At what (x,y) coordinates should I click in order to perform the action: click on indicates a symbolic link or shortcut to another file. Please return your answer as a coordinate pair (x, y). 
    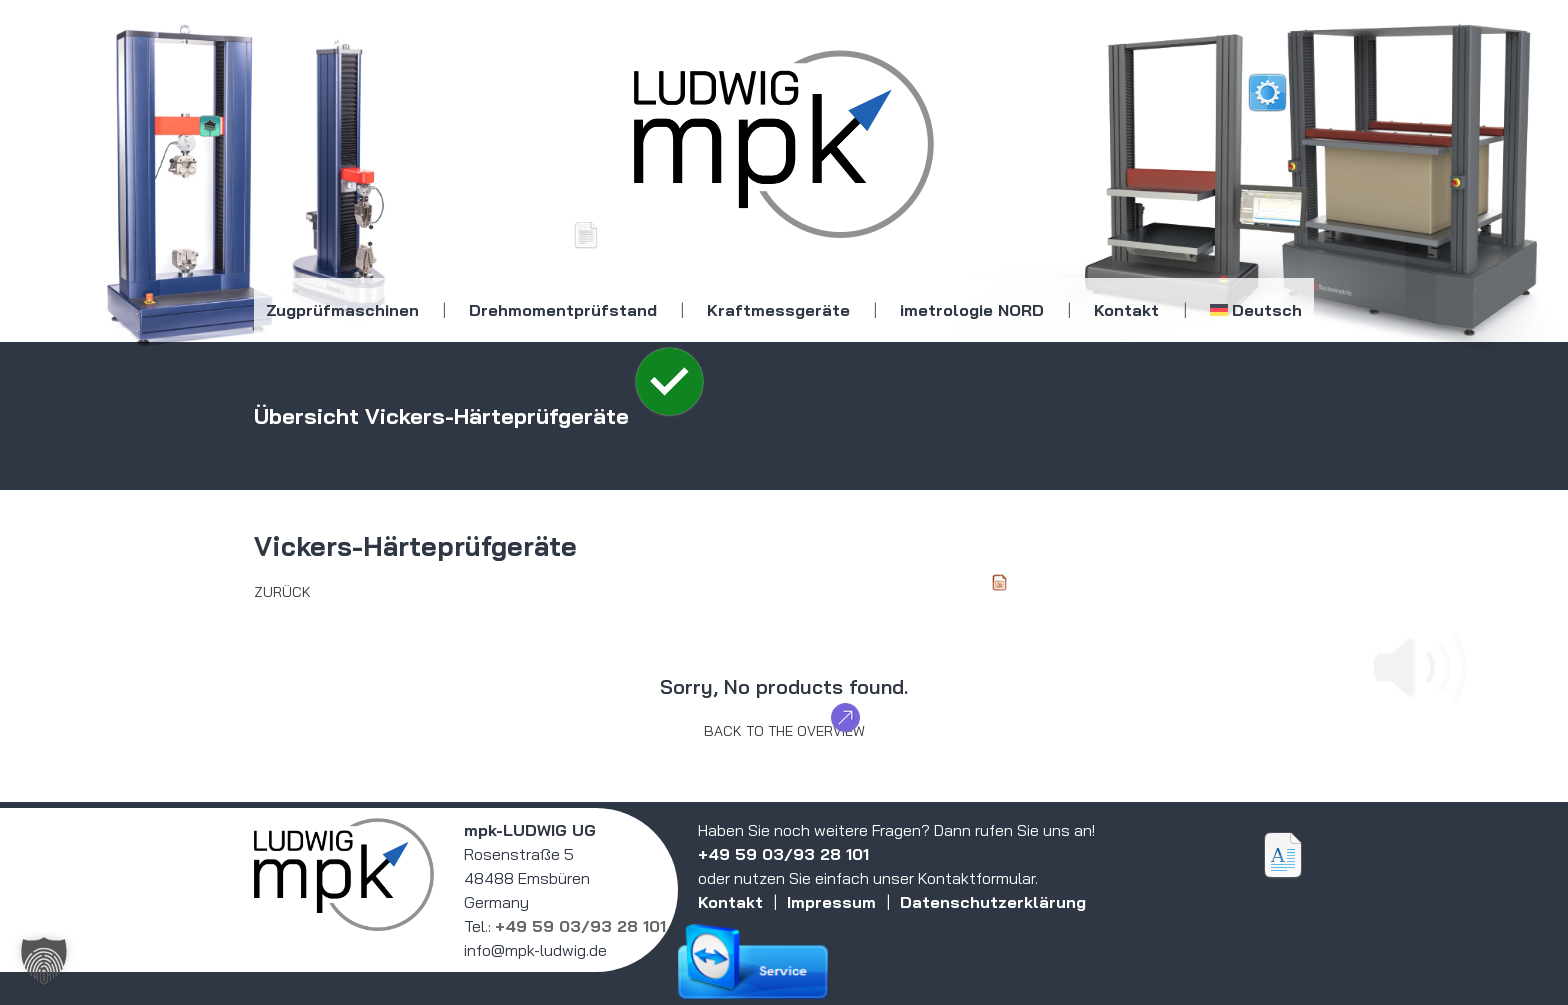
    Looking at the image, I should click on (845, 717).